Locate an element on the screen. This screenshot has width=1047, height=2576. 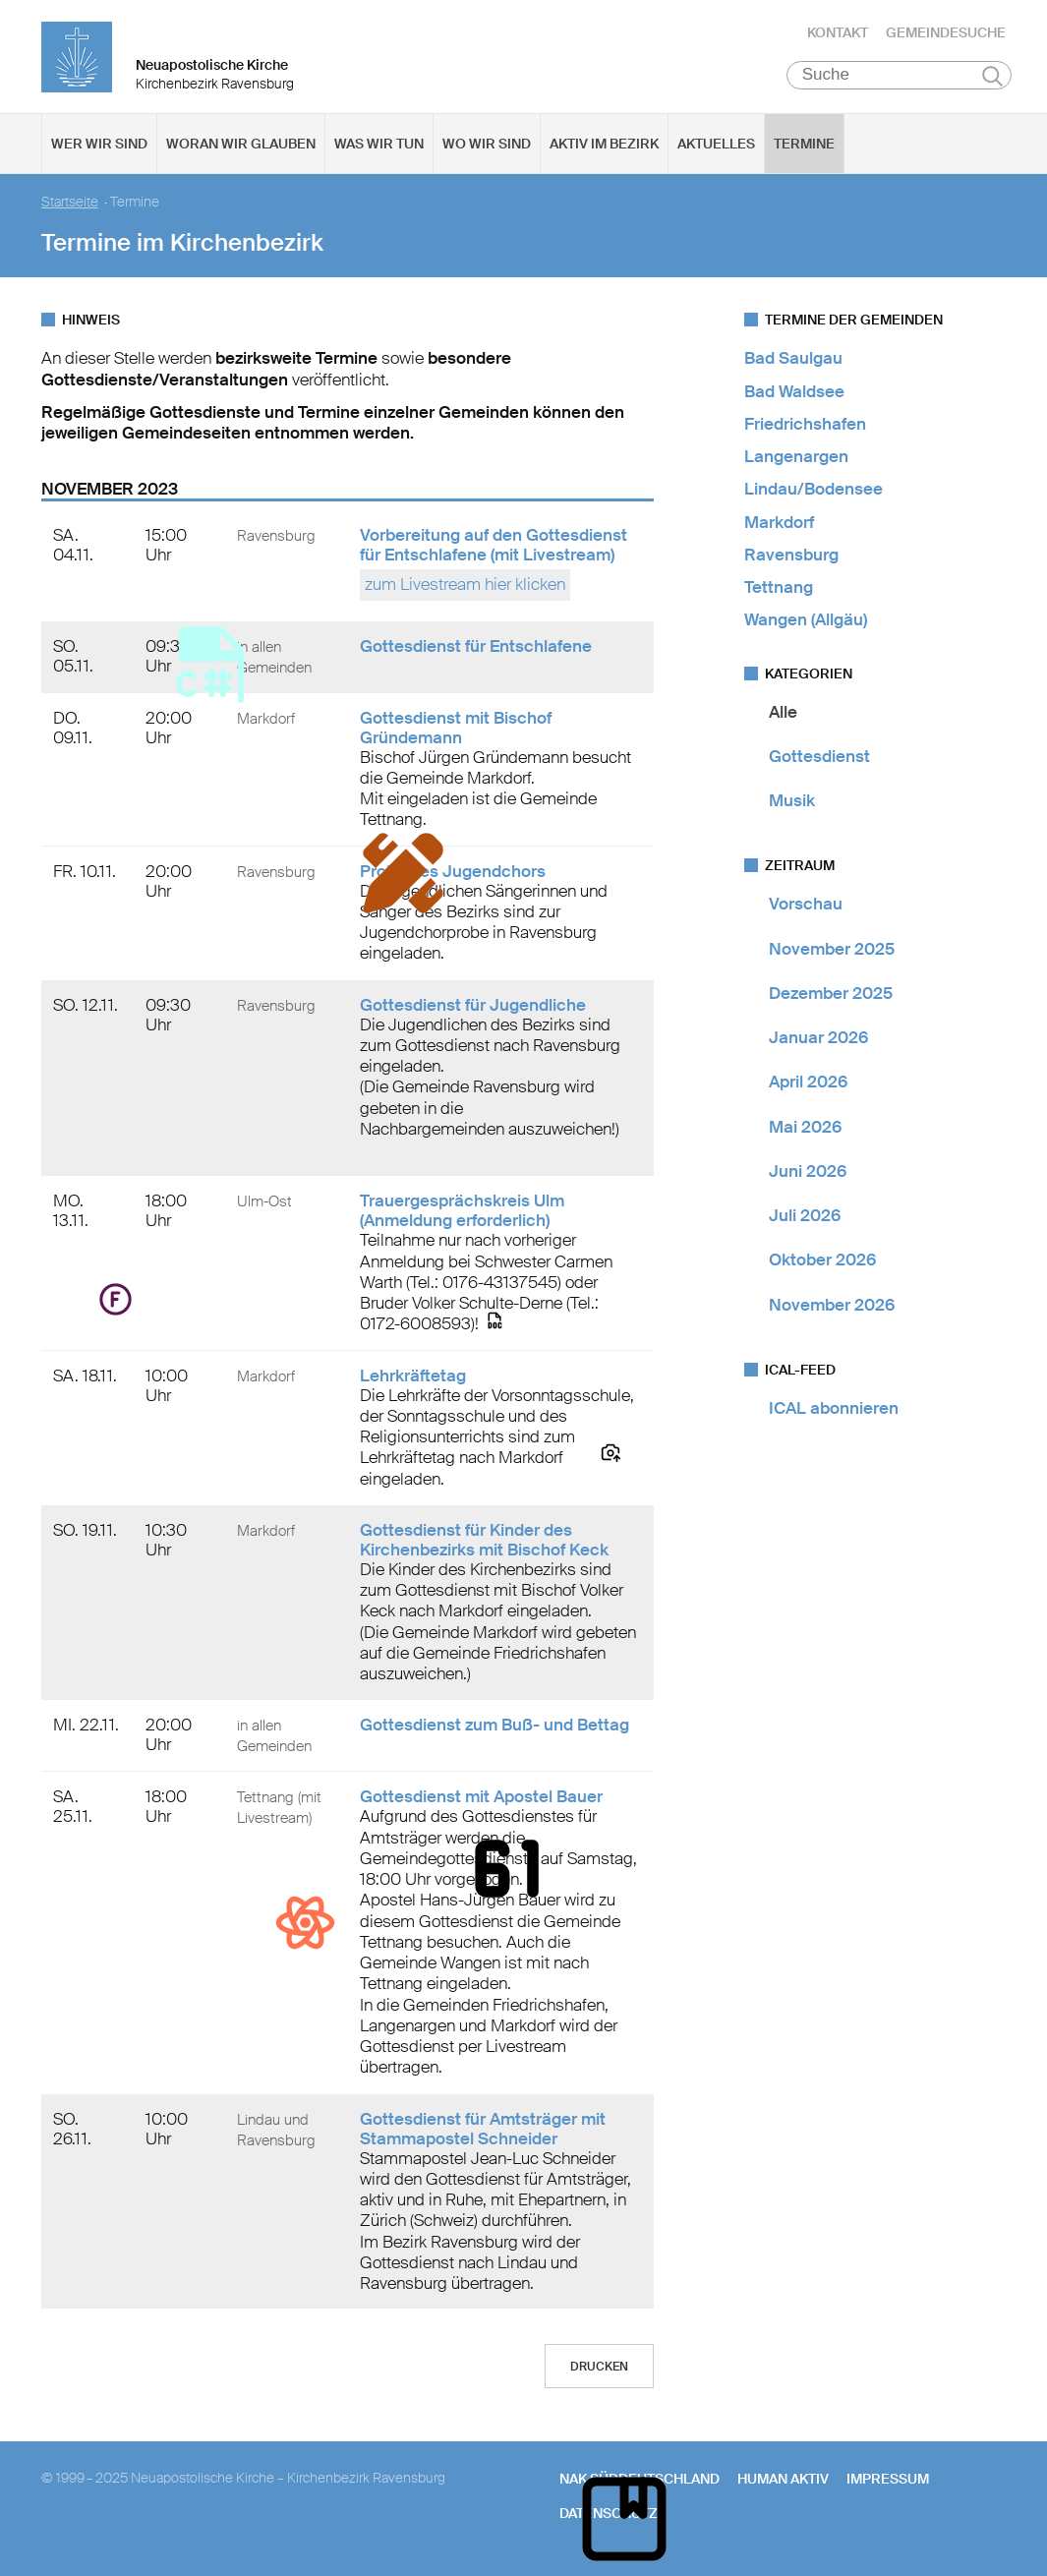
displays the number 61 as a badge or counter is located at coordinates (509, 1868).